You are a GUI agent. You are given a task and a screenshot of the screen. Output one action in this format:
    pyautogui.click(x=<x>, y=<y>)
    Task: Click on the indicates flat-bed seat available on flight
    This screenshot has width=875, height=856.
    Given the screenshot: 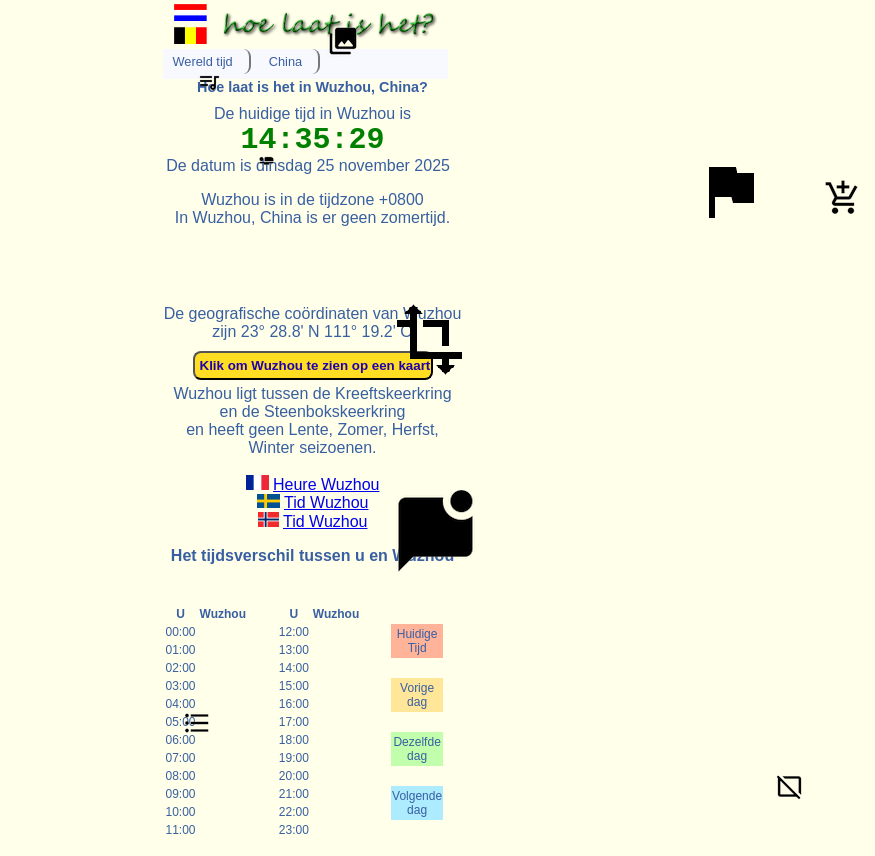 What is the action you would take?
    pyautogui.click(x=266, y=160)
    